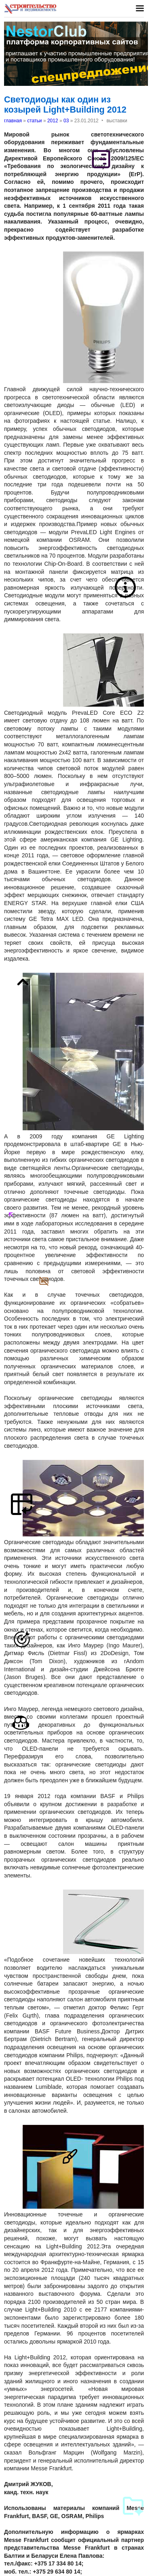 Image resolution: width=154 pixels, height=2576 pixels. I want to click on align content to the right with full height stretch, so click(101, 159).